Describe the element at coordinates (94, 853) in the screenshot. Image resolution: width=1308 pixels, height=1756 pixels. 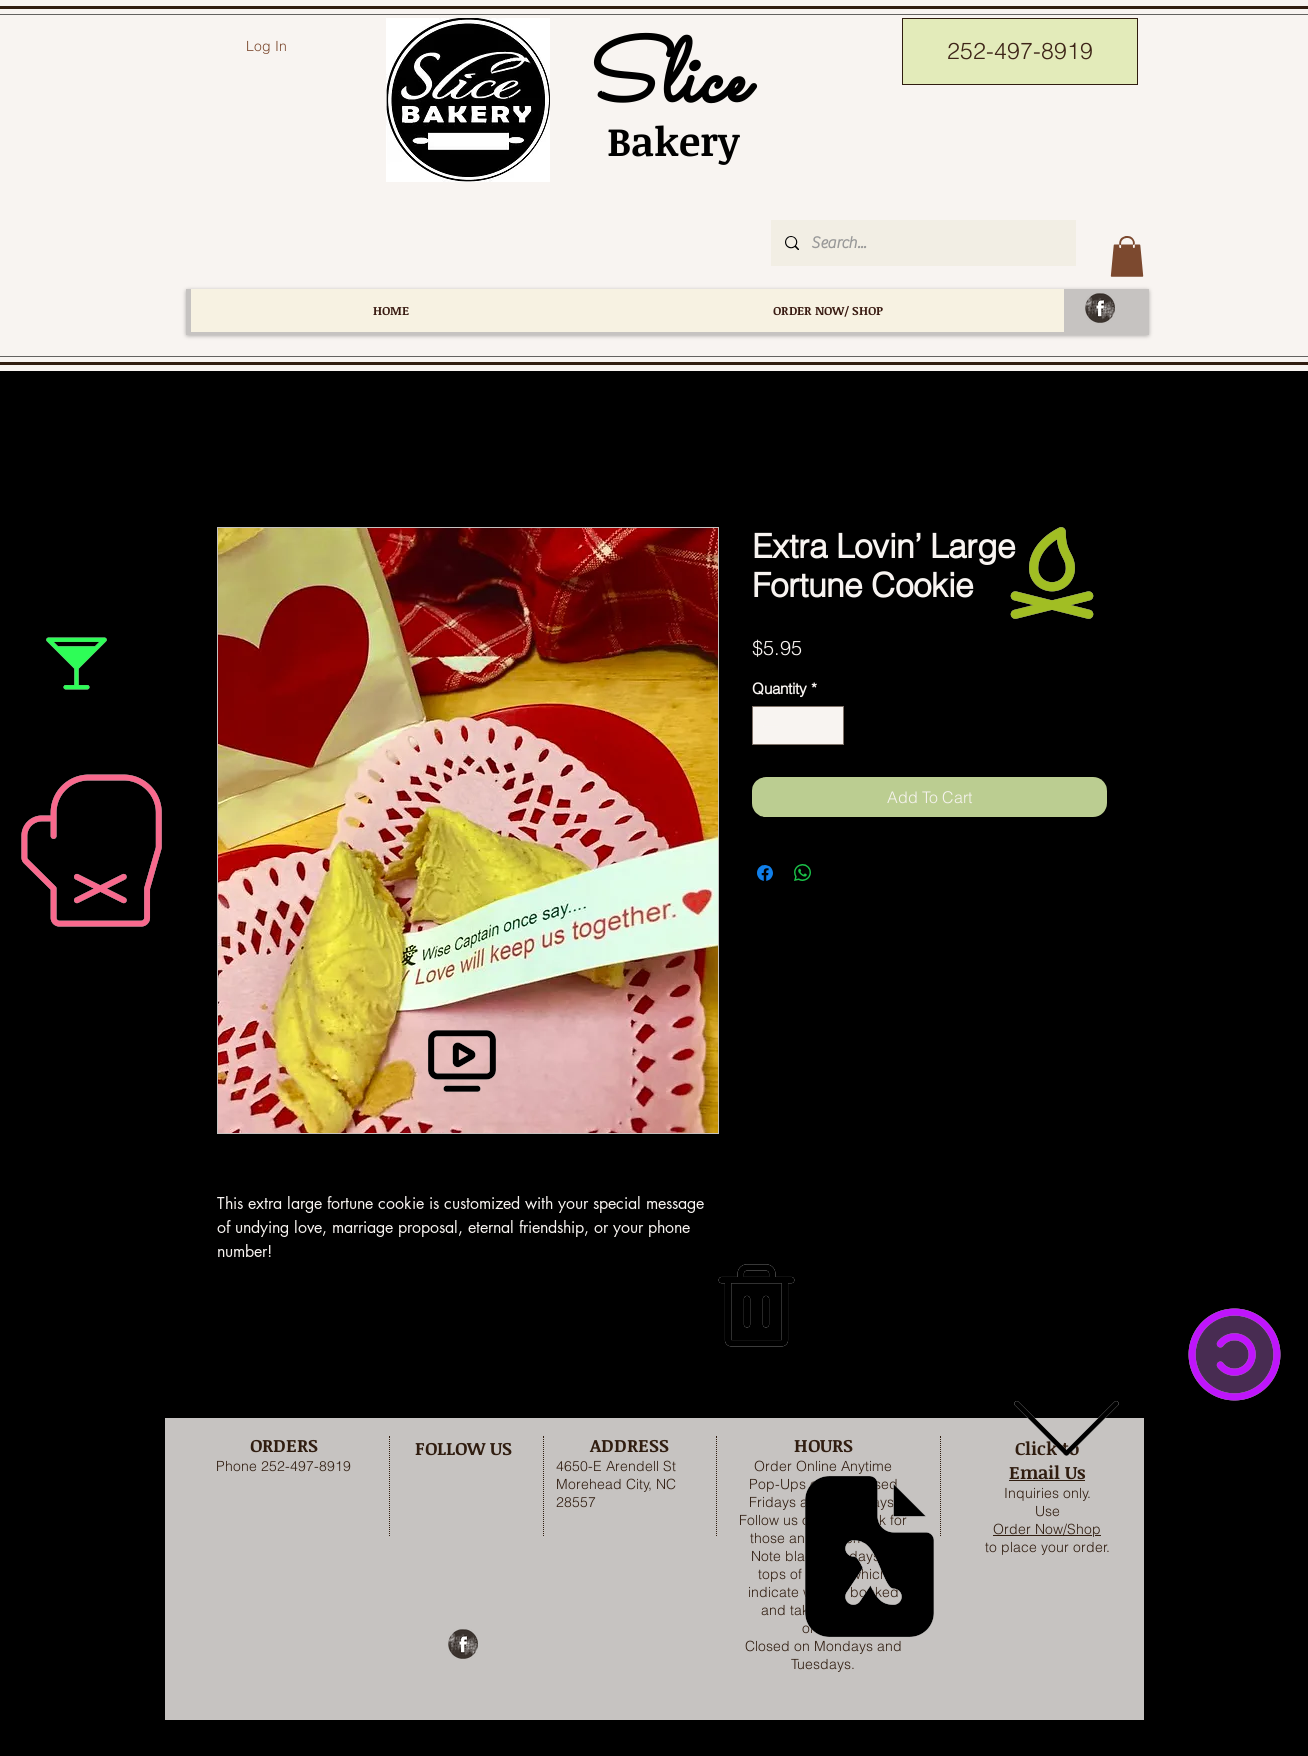
I see `access boxing or combat sports content` at that location.